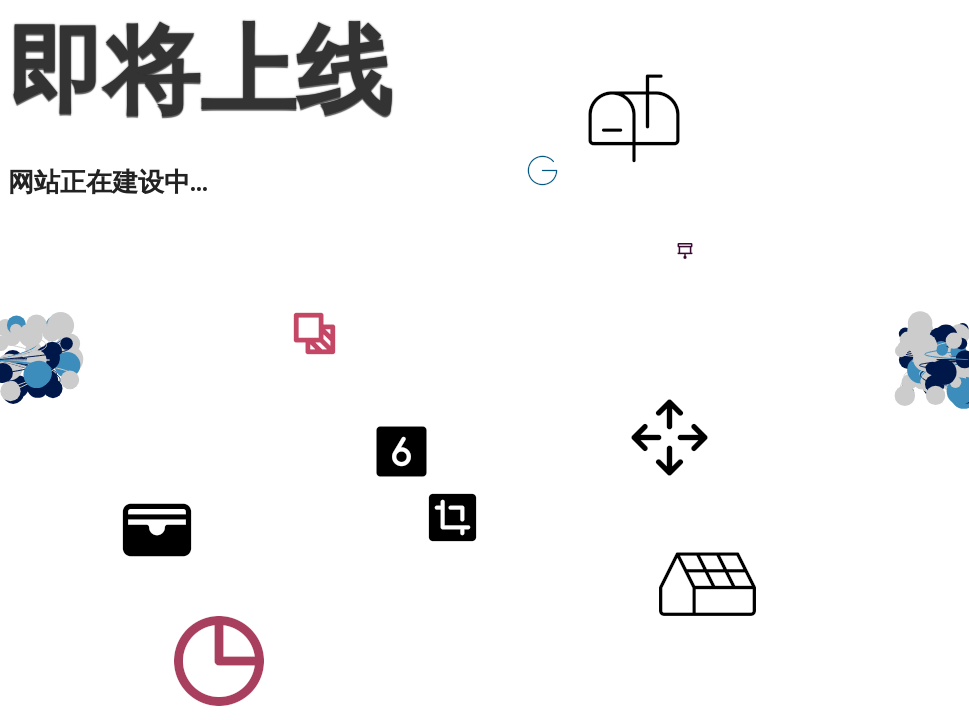 This screenshot has height=720, width=969. Describe the element at coordinates (219, 661) in the screenshot. I see `view analytics or statistics breakdown` at that location.